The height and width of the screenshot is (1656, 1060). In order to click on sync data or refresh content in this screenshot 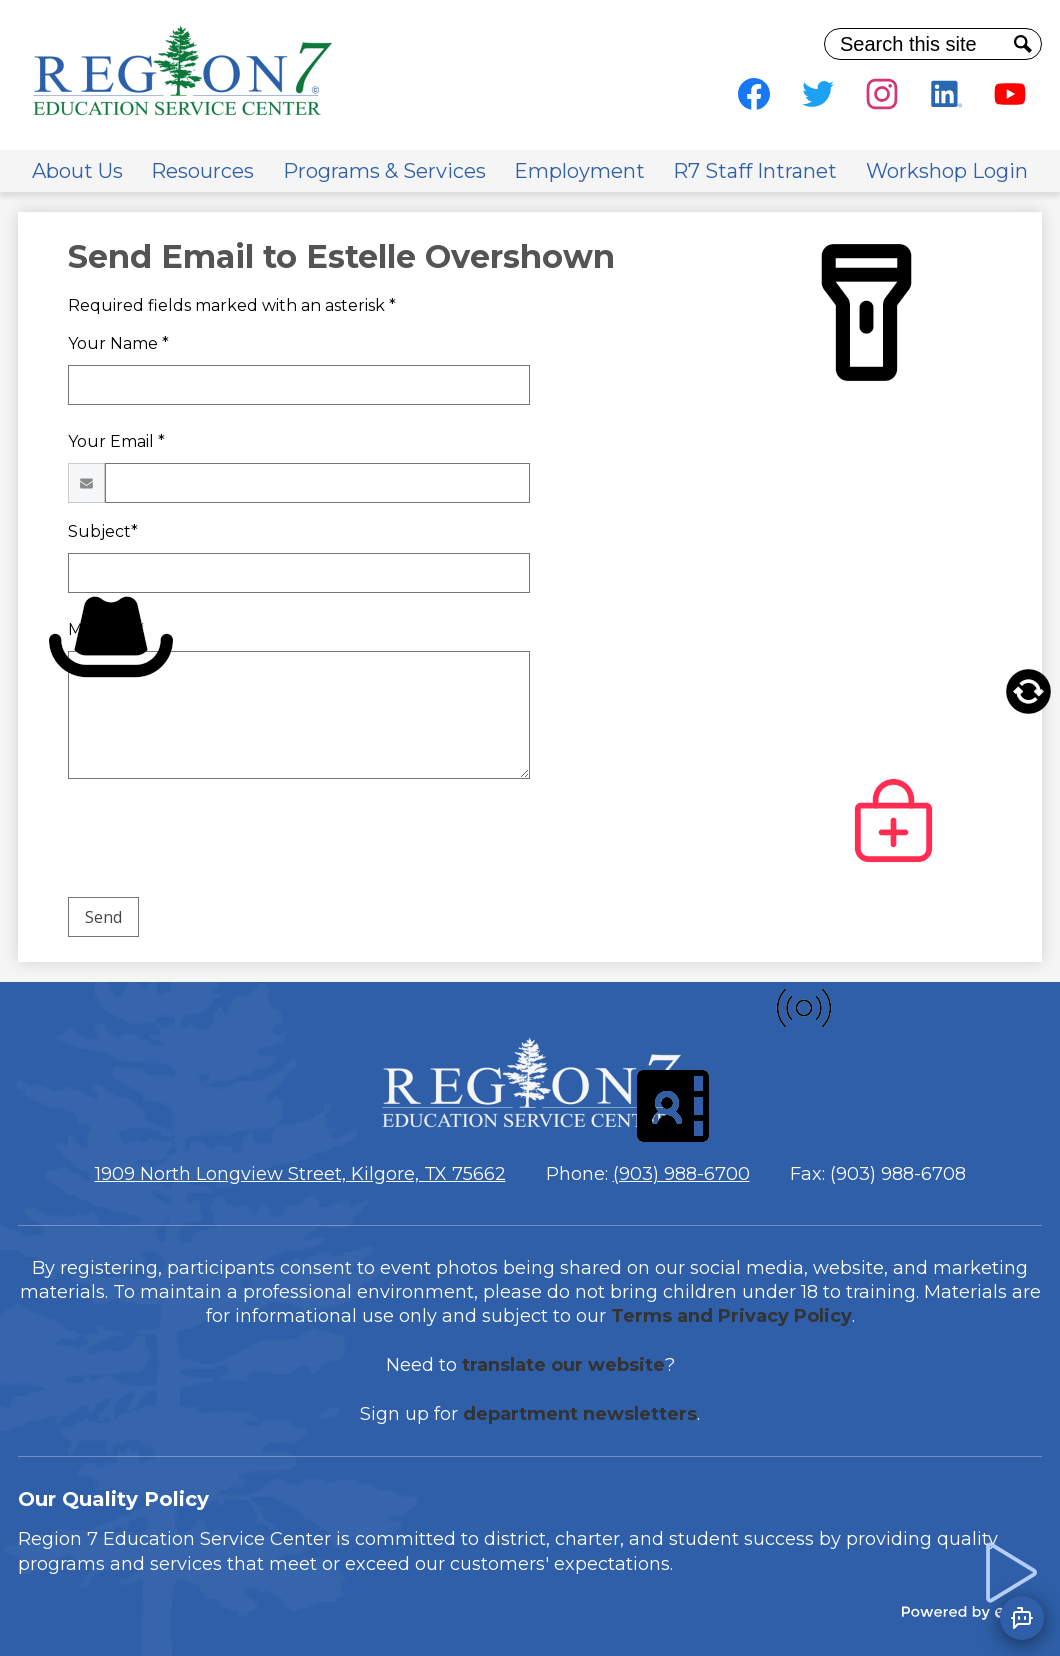, I will do `click(1028, 691)`.